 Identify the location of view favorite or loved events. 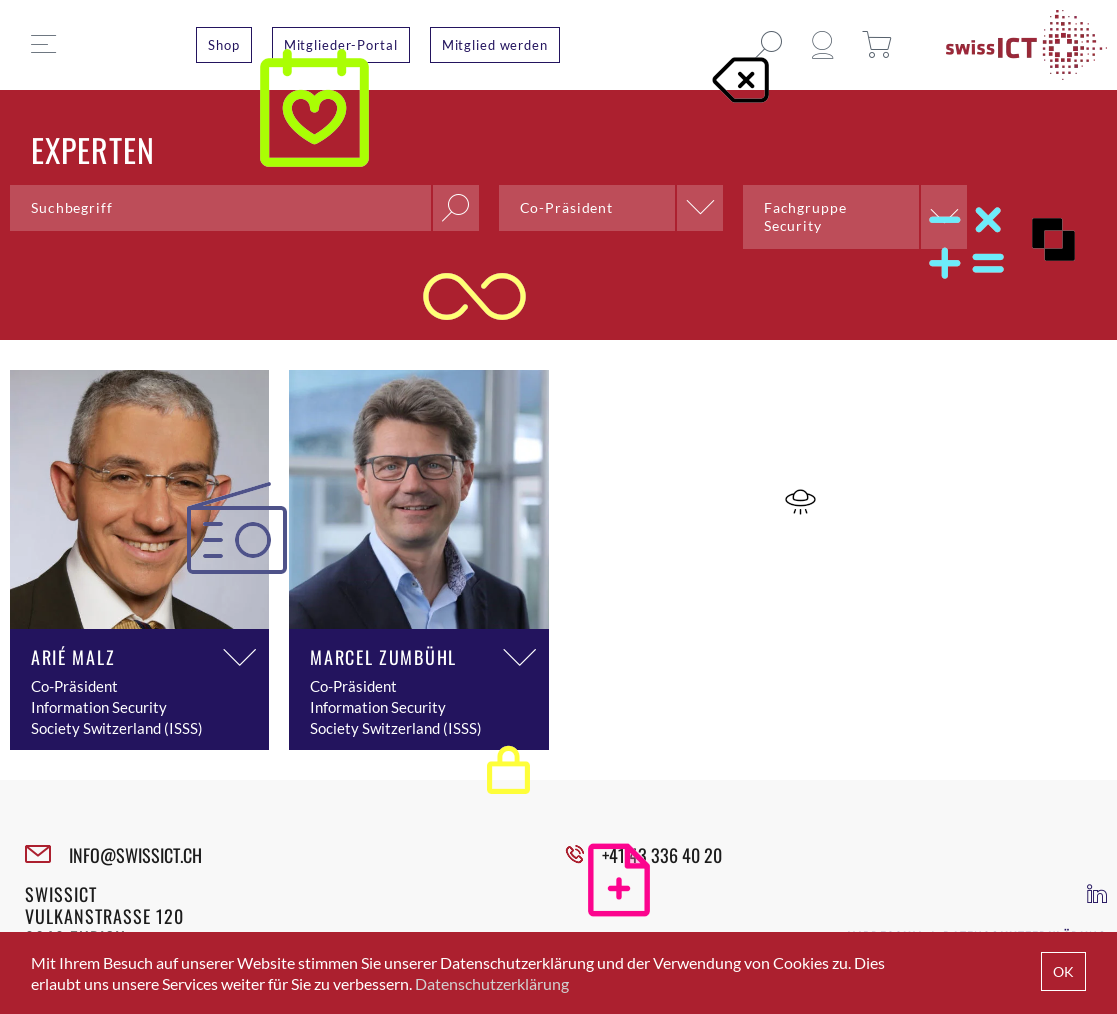
(314, 112).